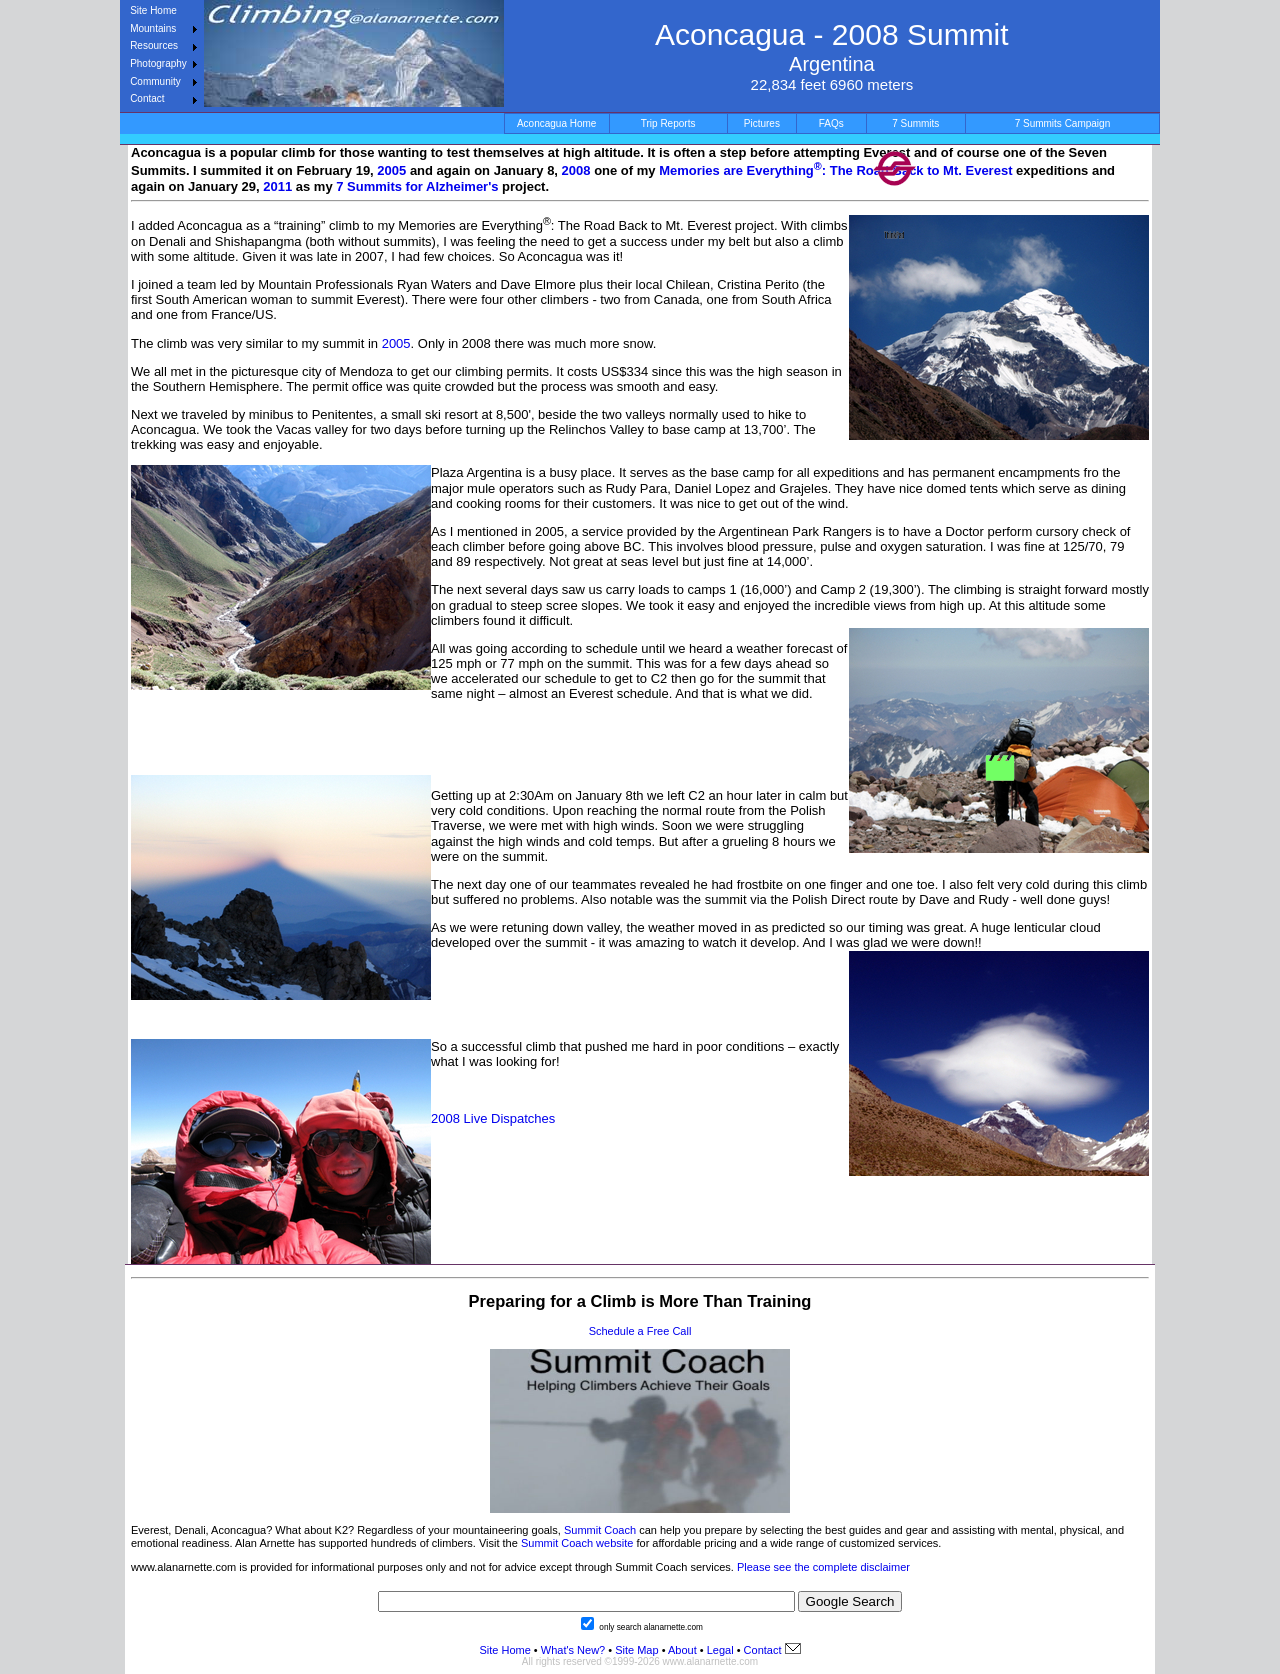 This screenshot has height=1674, width=1280. I want to click on SMRT Corporation logo, so click(894, 168).